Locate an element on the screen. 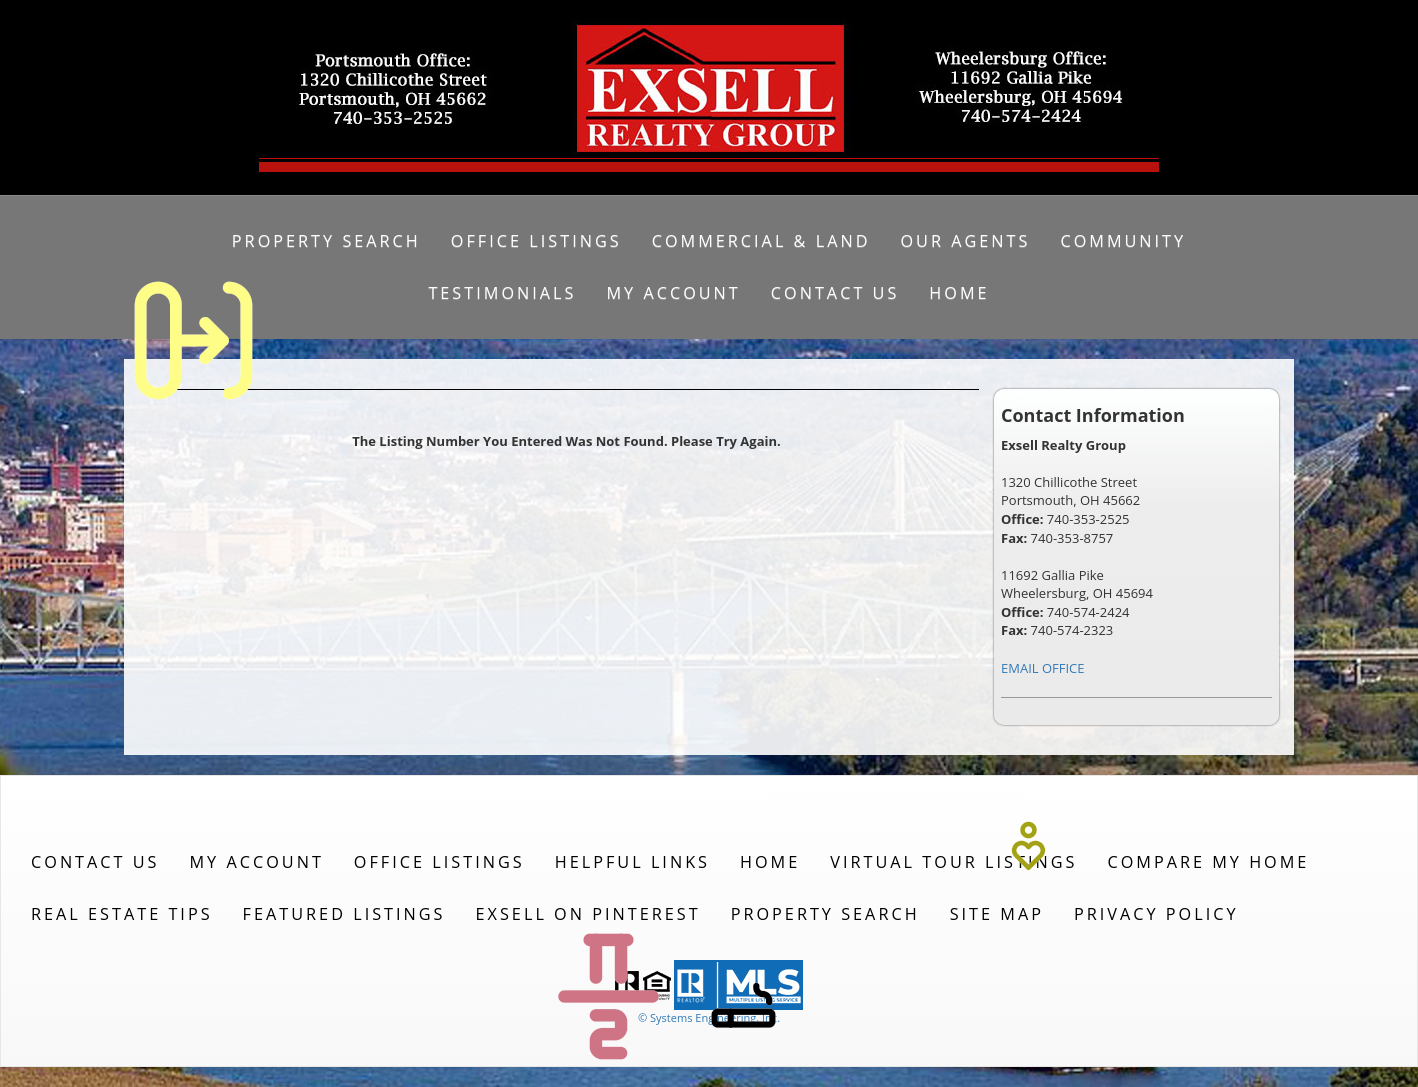 Image resolution: width=1418 pixels, height=1087 pixels. indicates a designated smoking area is located at coordinates (743, 1008).